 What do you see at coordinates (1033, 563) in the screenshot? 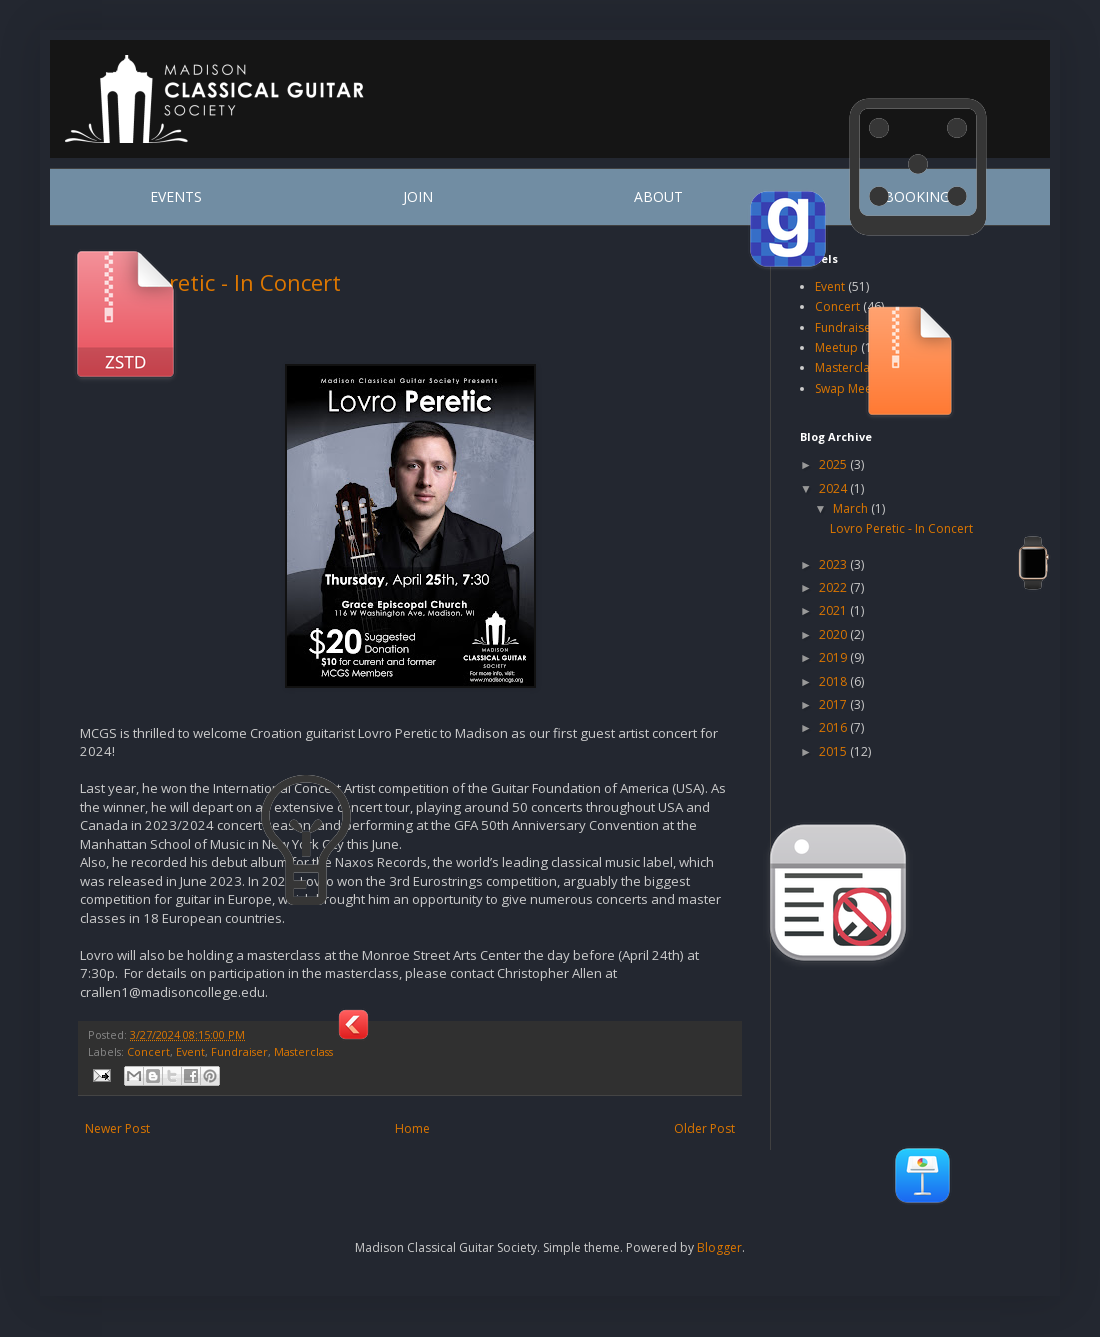
I see `manage connected Apple Watch device` at bounding box center [1033, 563].